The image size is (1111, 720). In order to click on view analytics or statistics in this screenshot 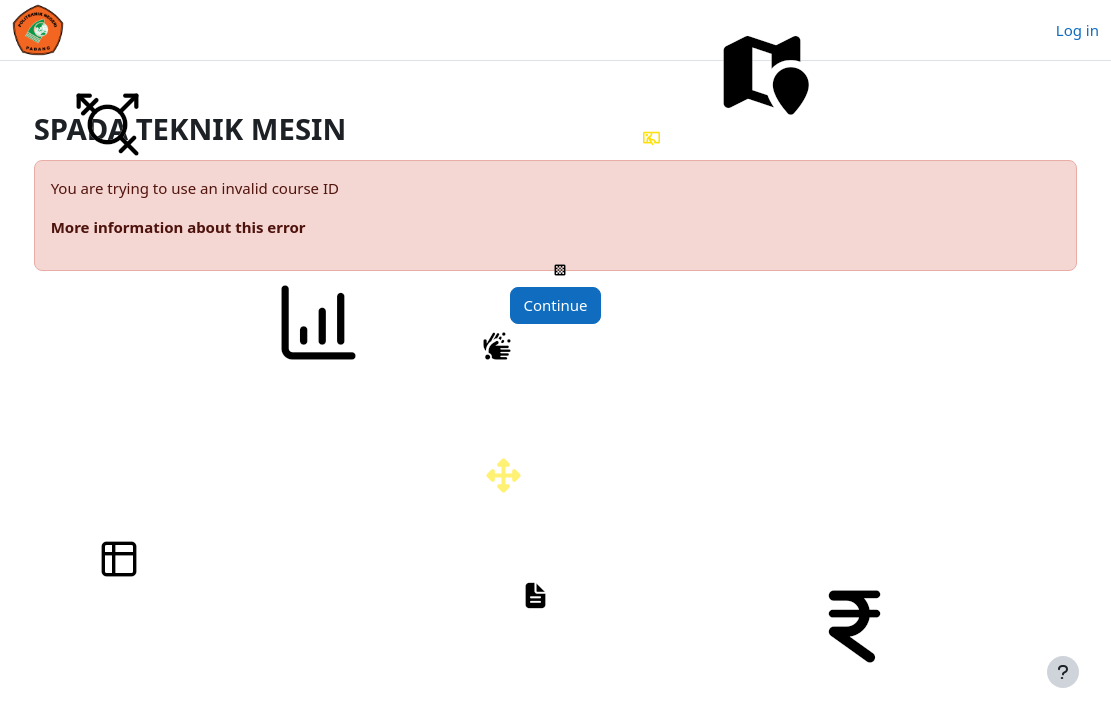, I will do `click(318, 322)`.